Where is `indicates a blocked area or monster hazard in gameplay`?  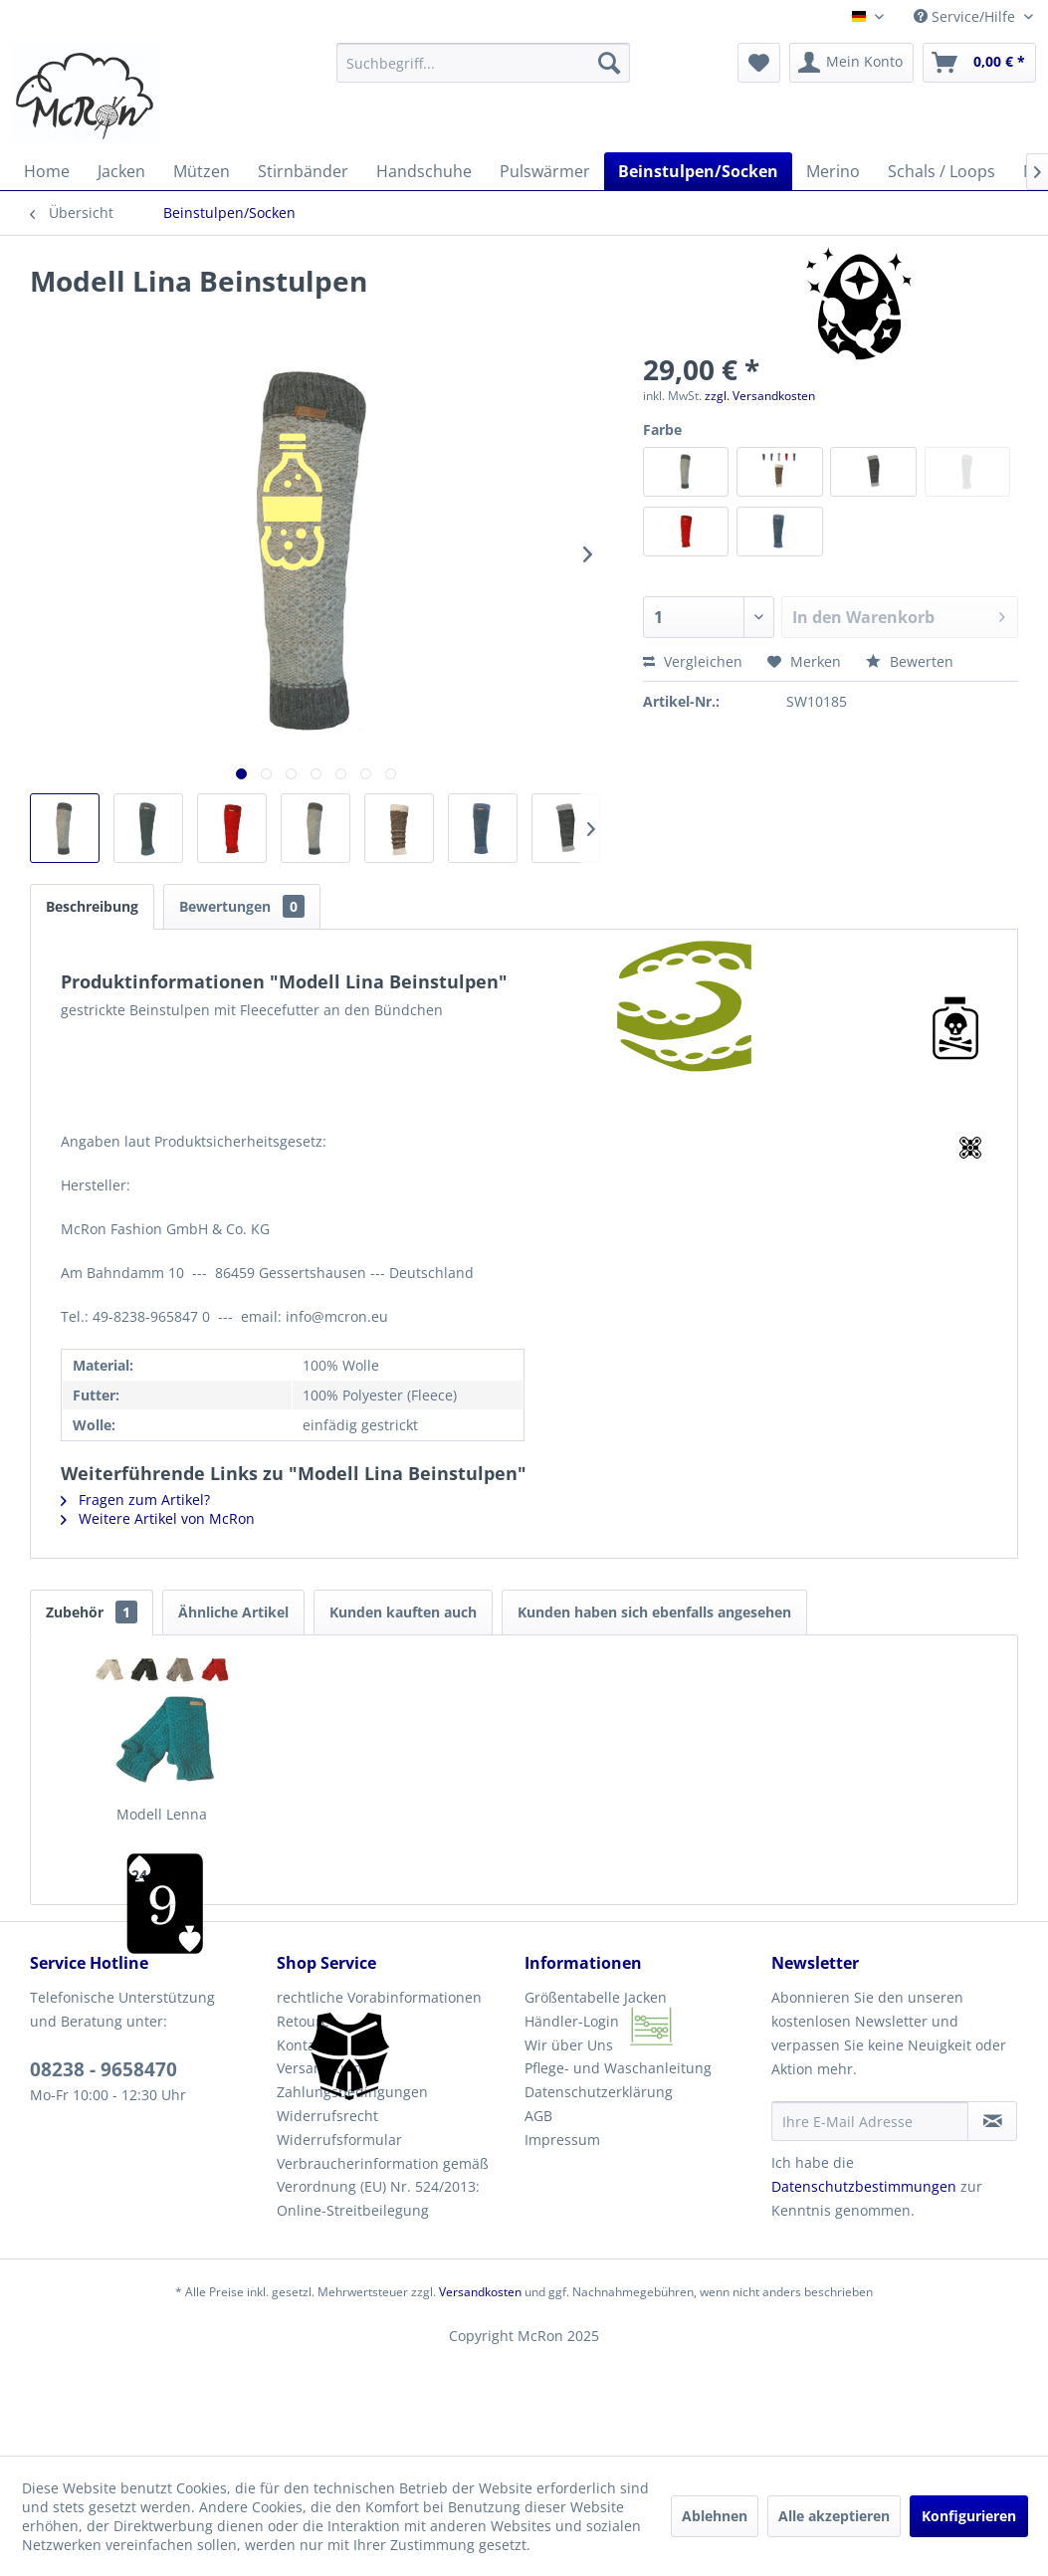
indicates a blocked area or monster hazard in gameplay is located at coordinates (684, 1006).